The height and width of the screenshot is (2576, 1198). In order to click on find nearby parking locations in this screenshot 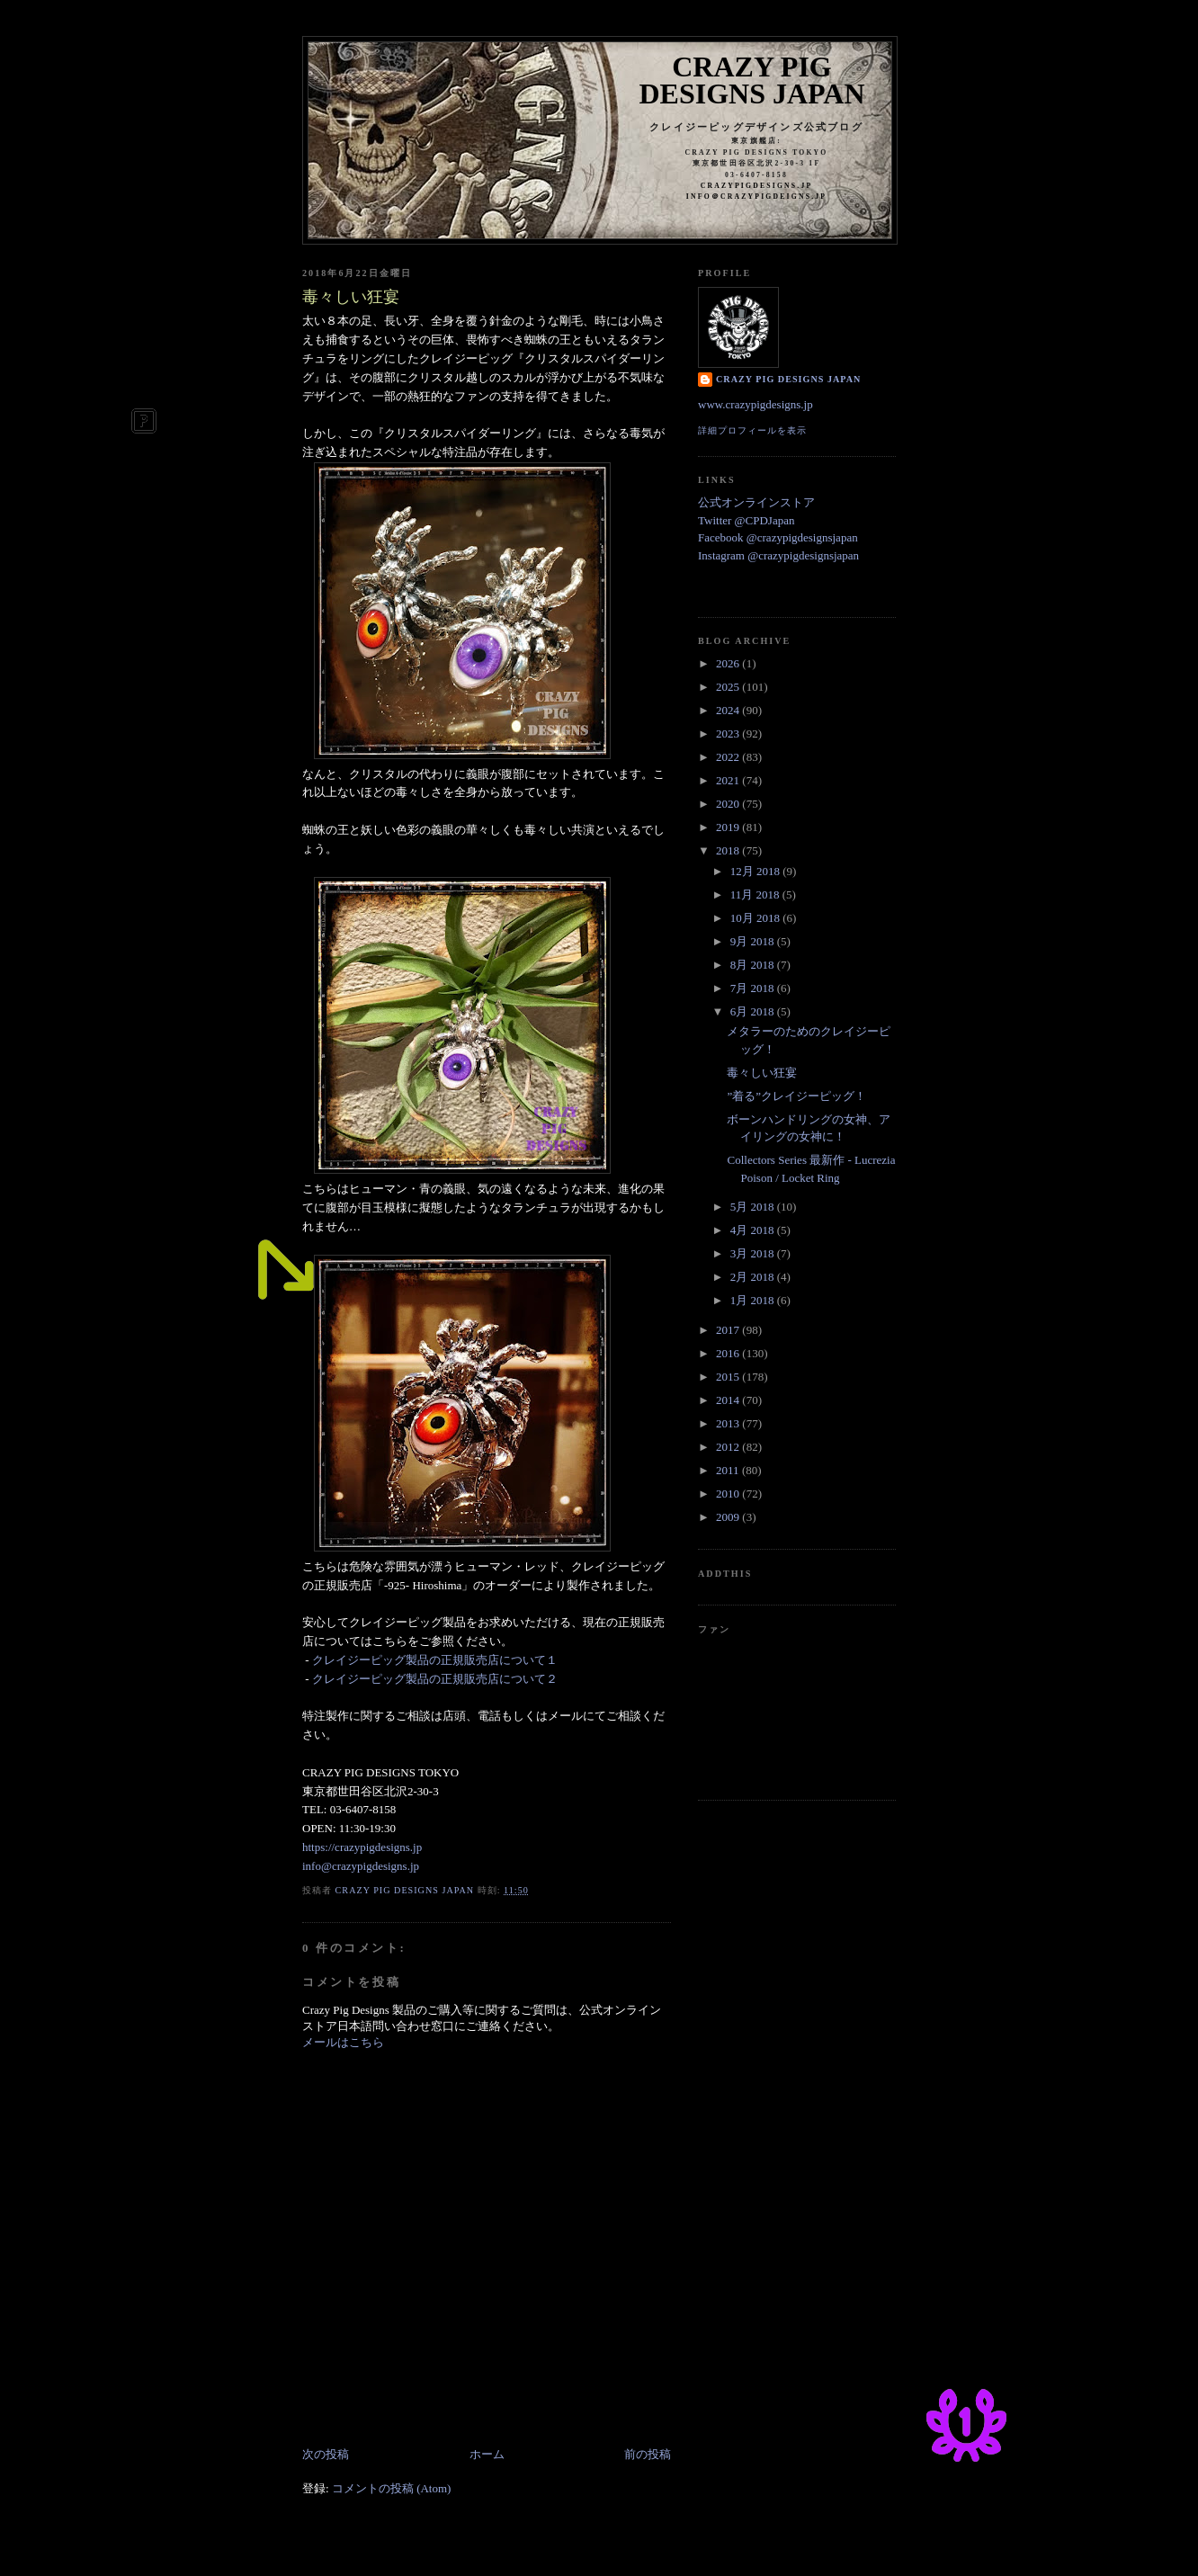, I will do `click(144, 421)`.